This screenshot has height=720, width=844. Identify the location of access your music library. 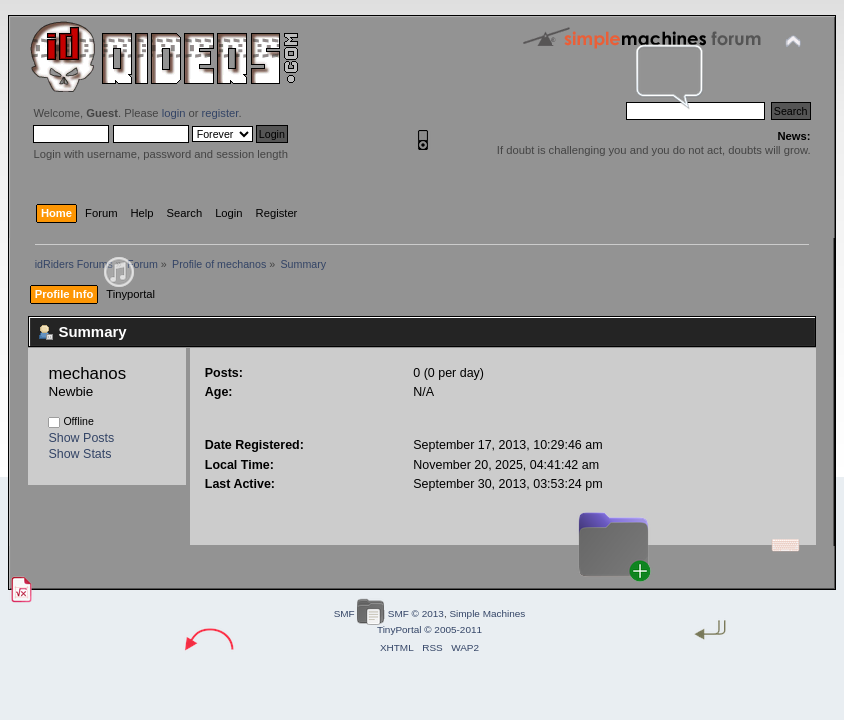
(119, 272).